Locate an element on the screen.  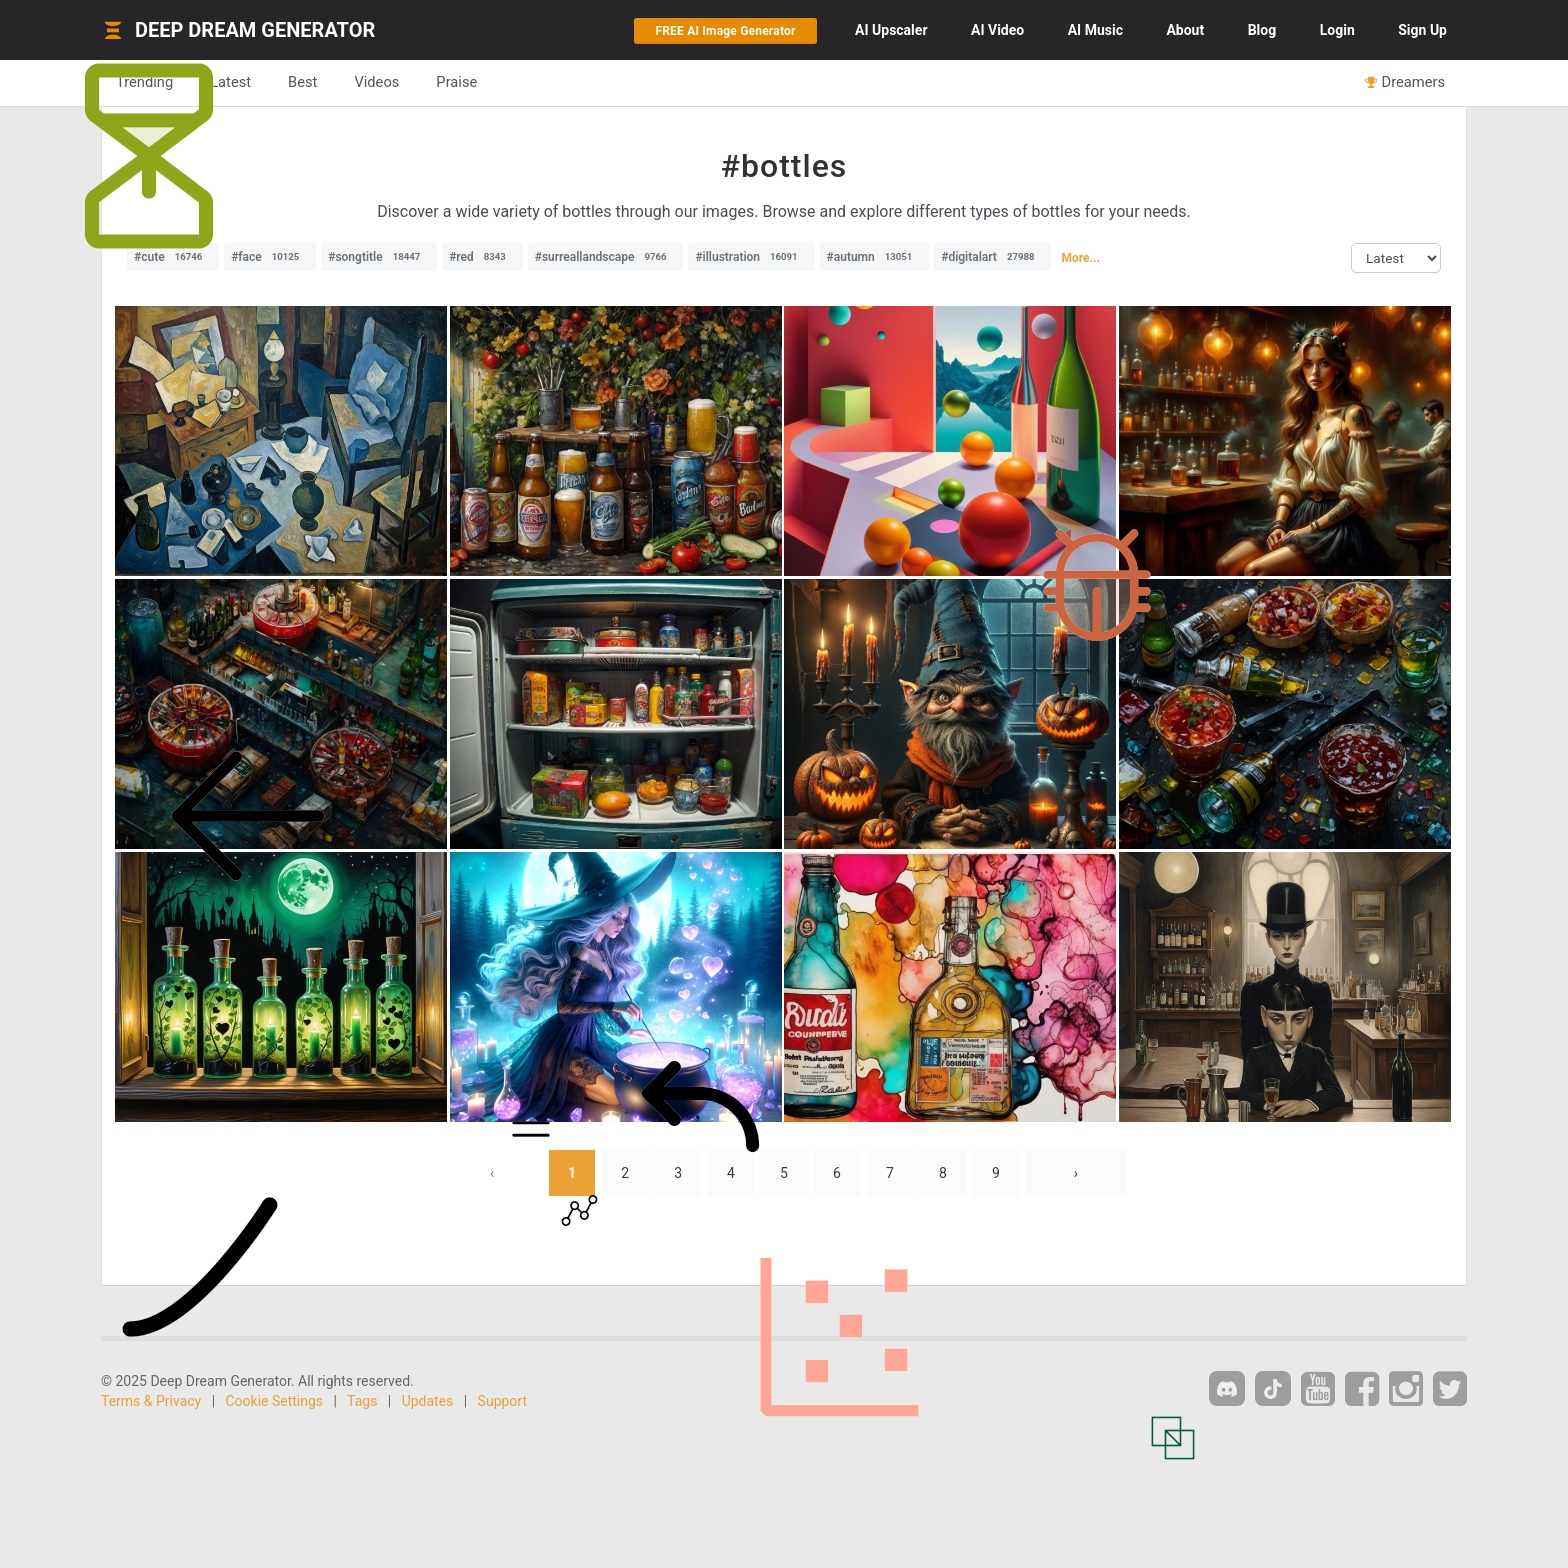
indicates a task or process in progress is located at coordinates (149, 156).